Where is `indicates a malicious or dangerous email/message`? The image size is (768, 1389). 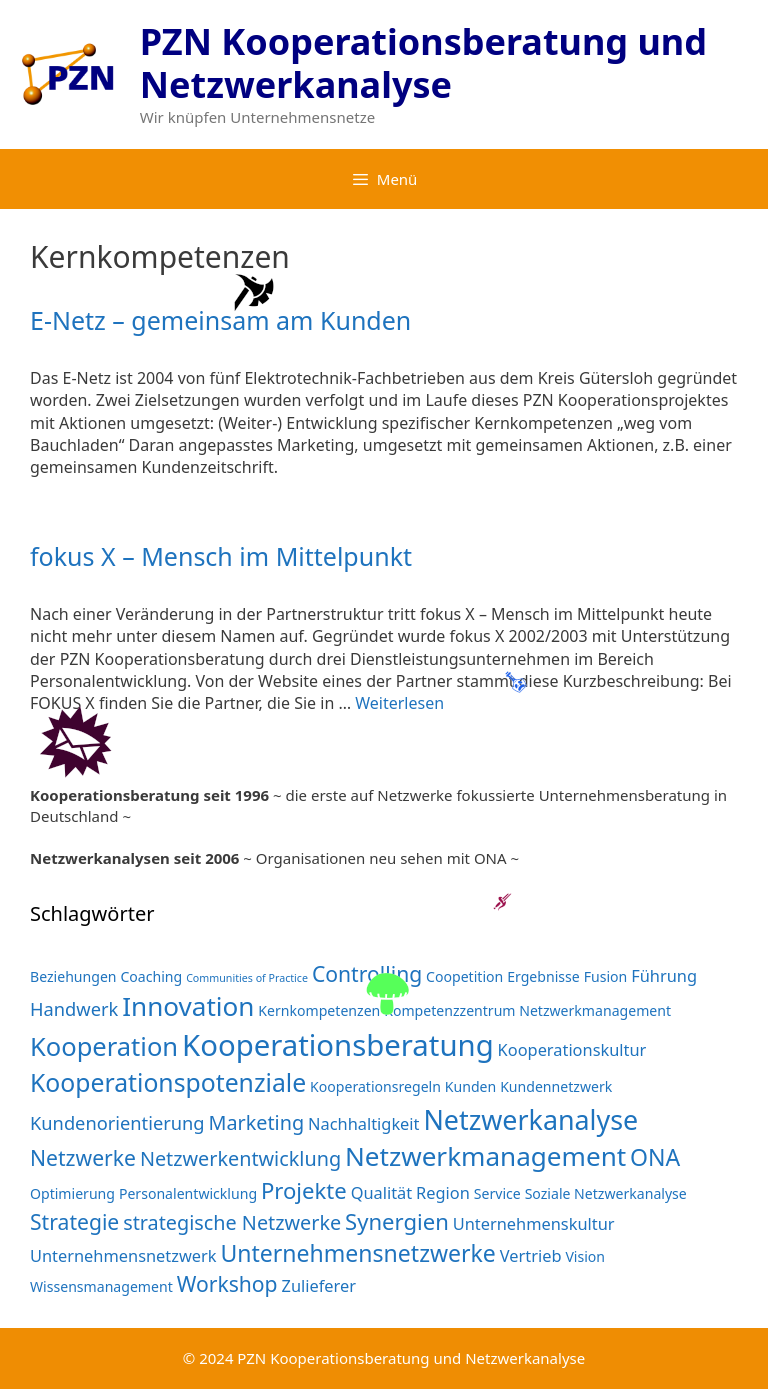
indicates a malicious or dangerous email/message is located at coordinates (75, 741).